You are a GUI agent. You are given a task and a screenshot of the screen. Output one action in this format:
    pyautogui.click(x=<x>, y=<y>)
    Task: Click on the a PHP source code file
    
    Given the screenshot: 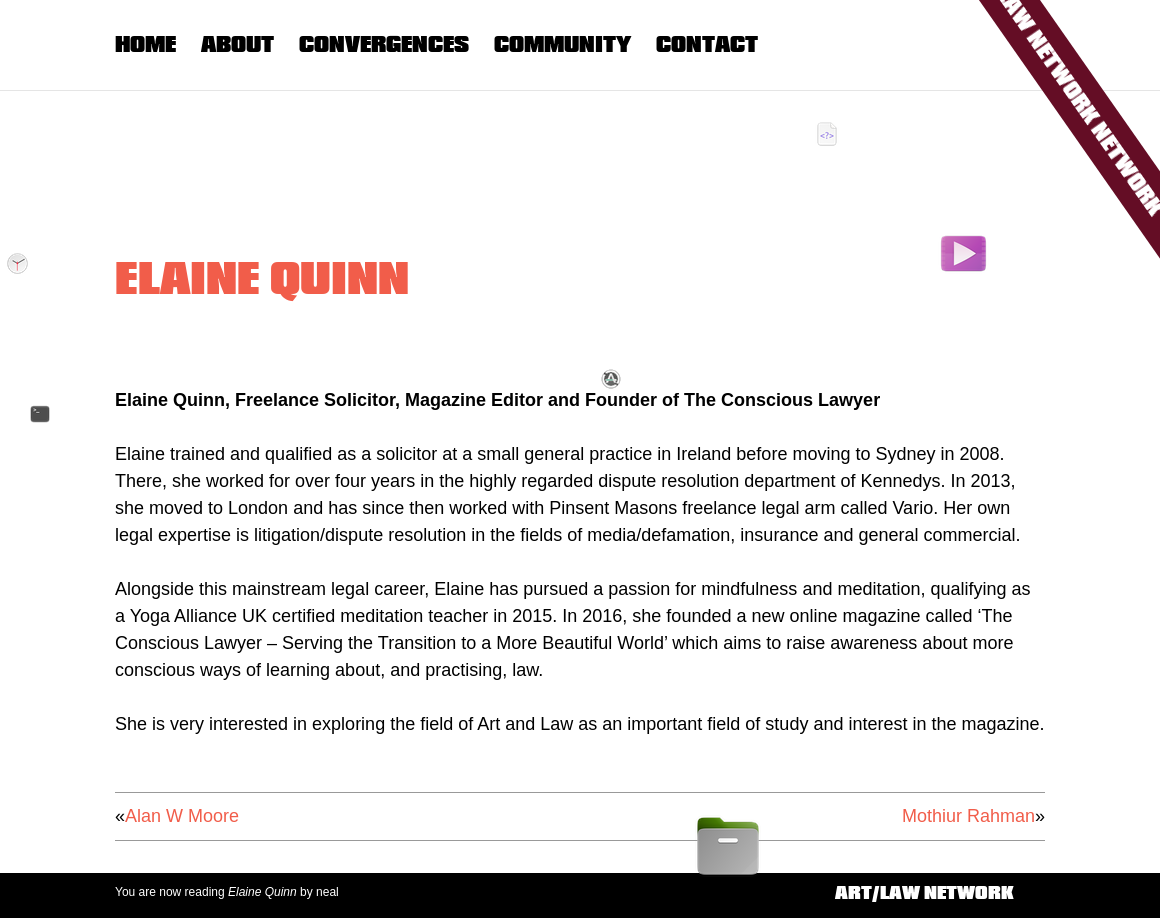 What is the action you would take?
    pyautogui.click(x=827, y=134)
    